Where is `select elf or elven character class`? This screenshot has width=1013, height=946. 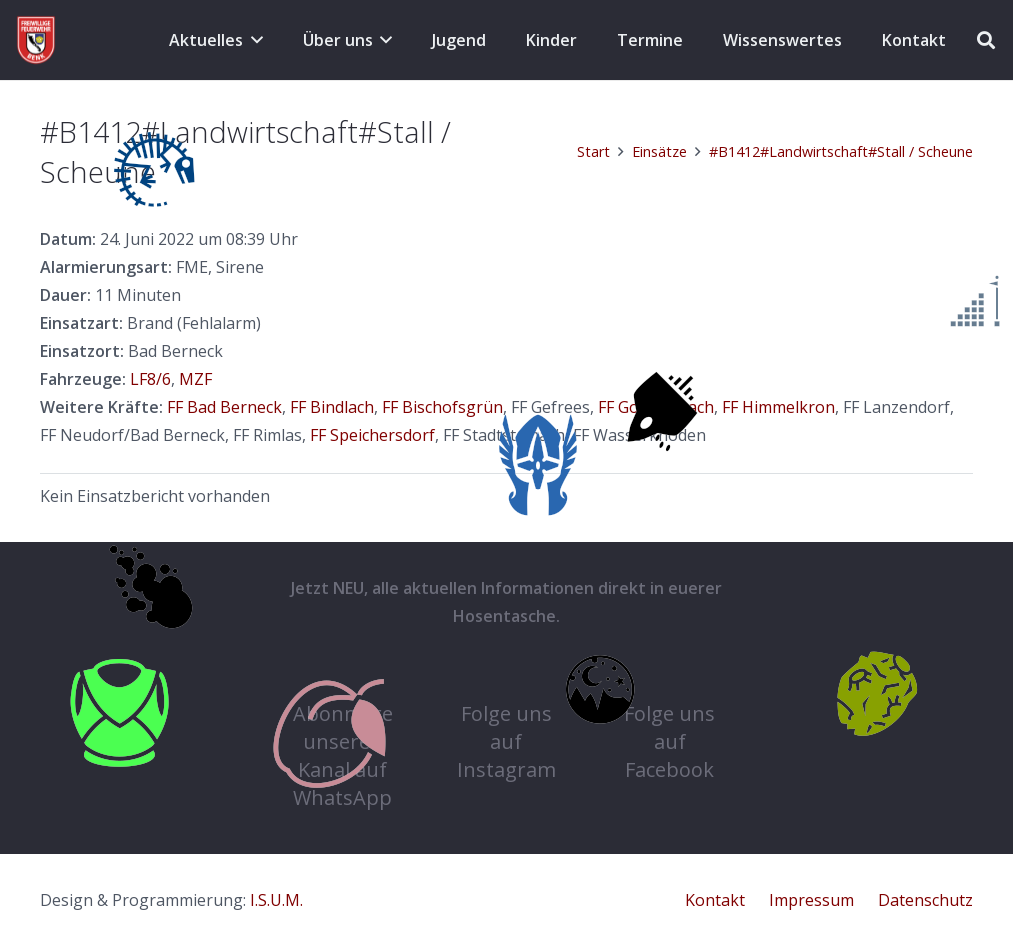 select elf or elven character class is located at coordinates (538, 465).